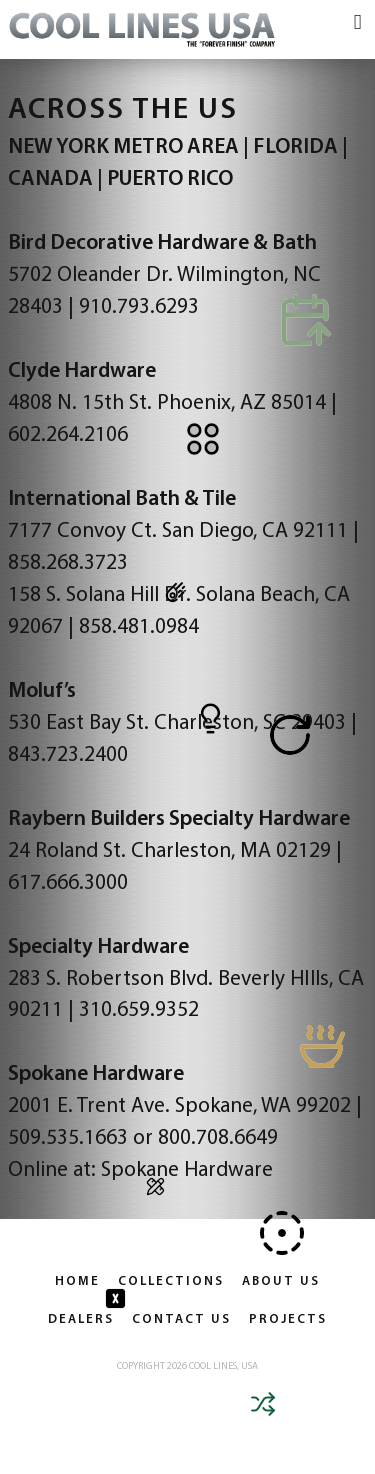 The height and width of the screenshot is (1474, 375). I want to click on view tips or helpful suggestions, so click(210, 718).